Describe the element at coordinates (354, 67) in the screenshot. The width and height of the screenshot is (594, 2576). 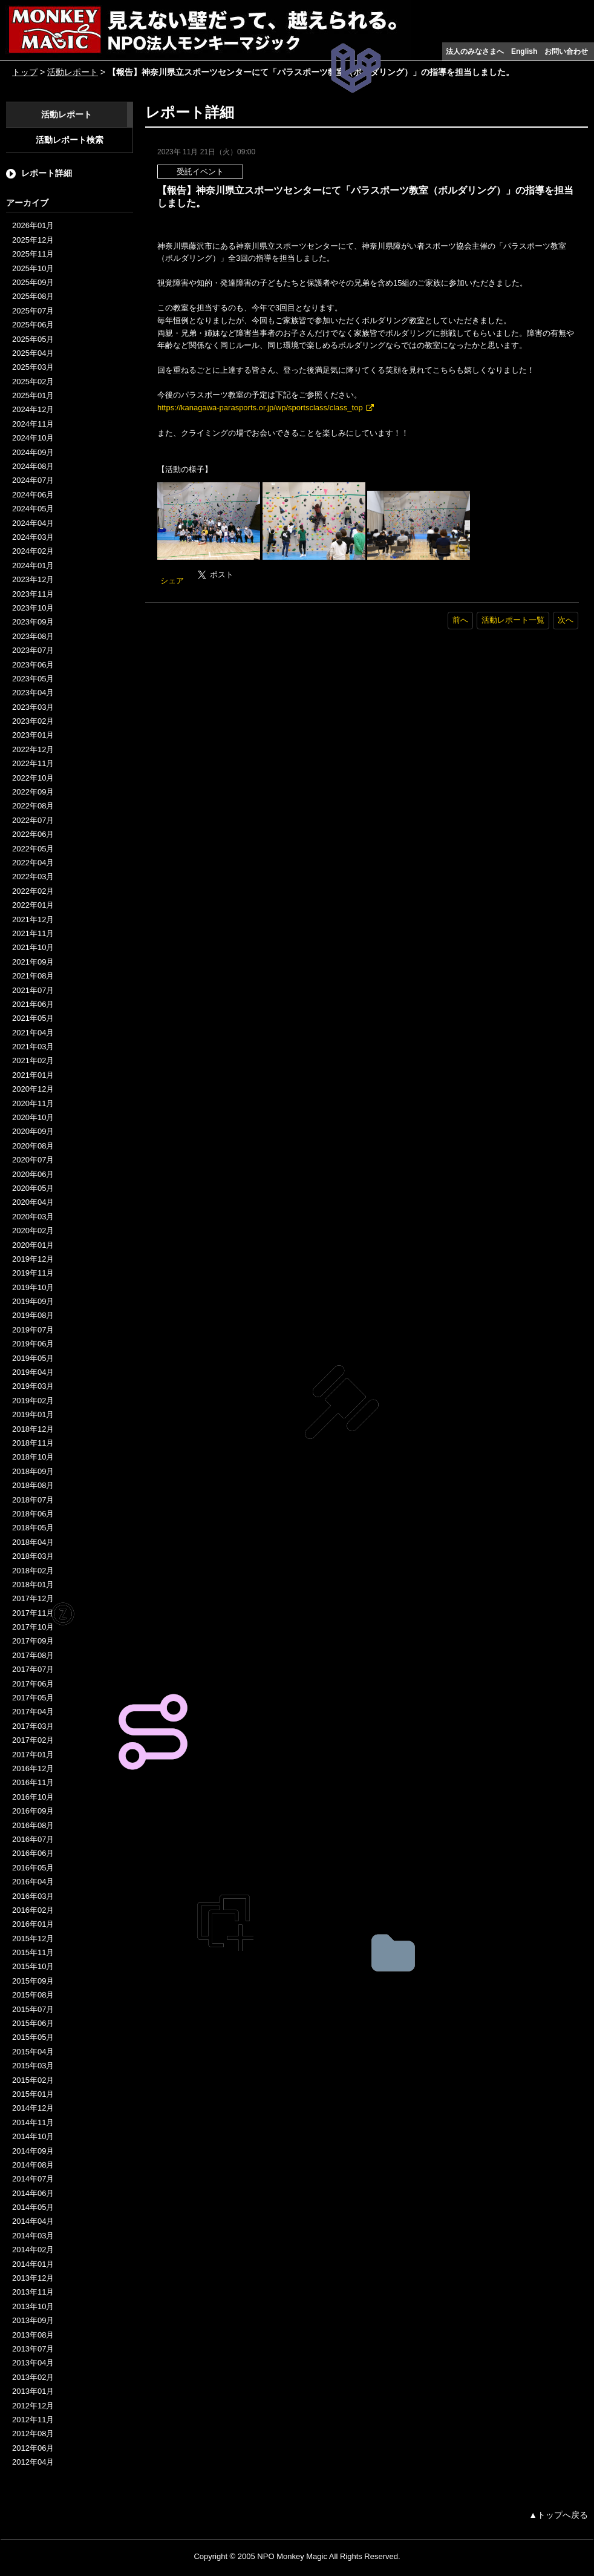
I see `Laravel framework branding or integration` at that location.